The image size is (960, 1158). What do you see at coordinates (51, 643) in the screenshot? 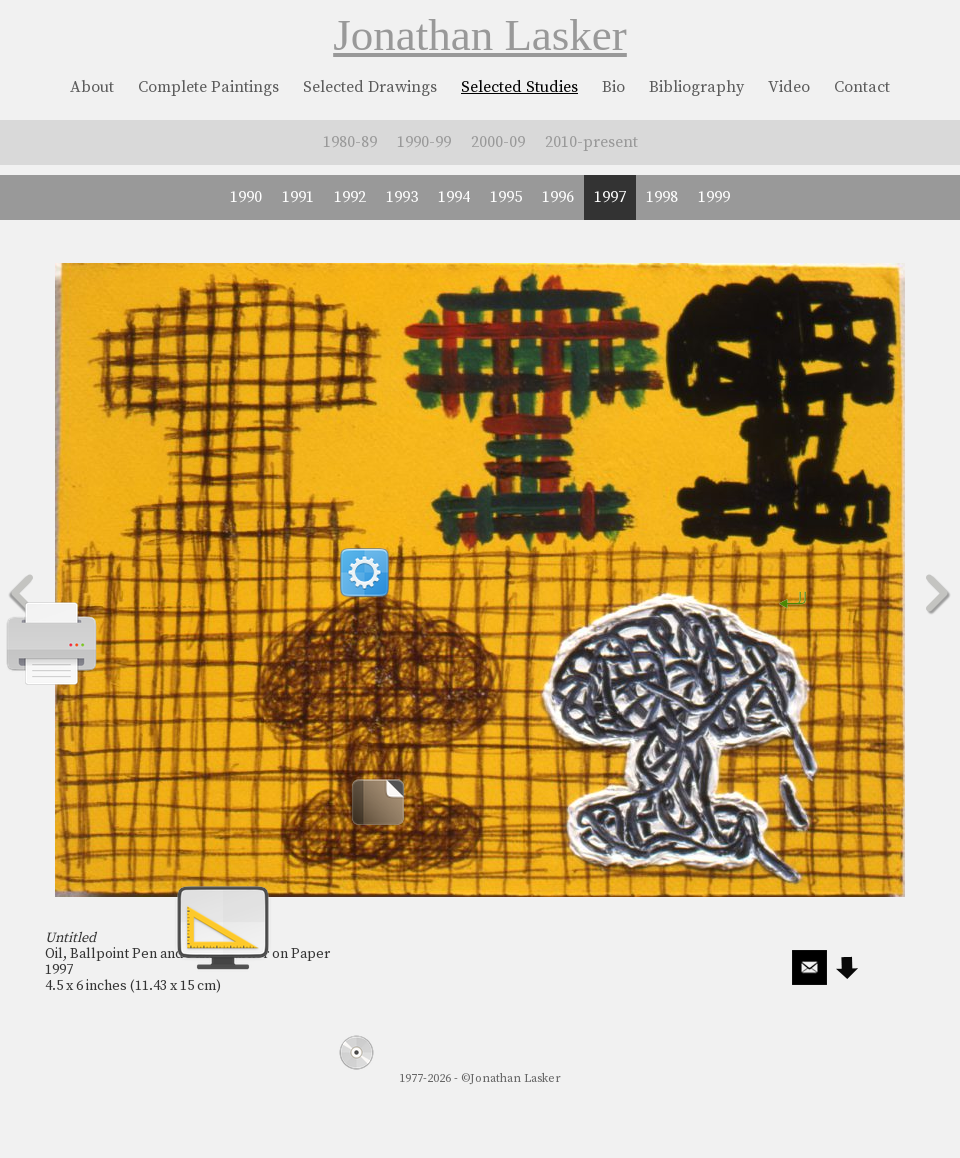
I see `print the current file or document` at bounding box center [51, 643].